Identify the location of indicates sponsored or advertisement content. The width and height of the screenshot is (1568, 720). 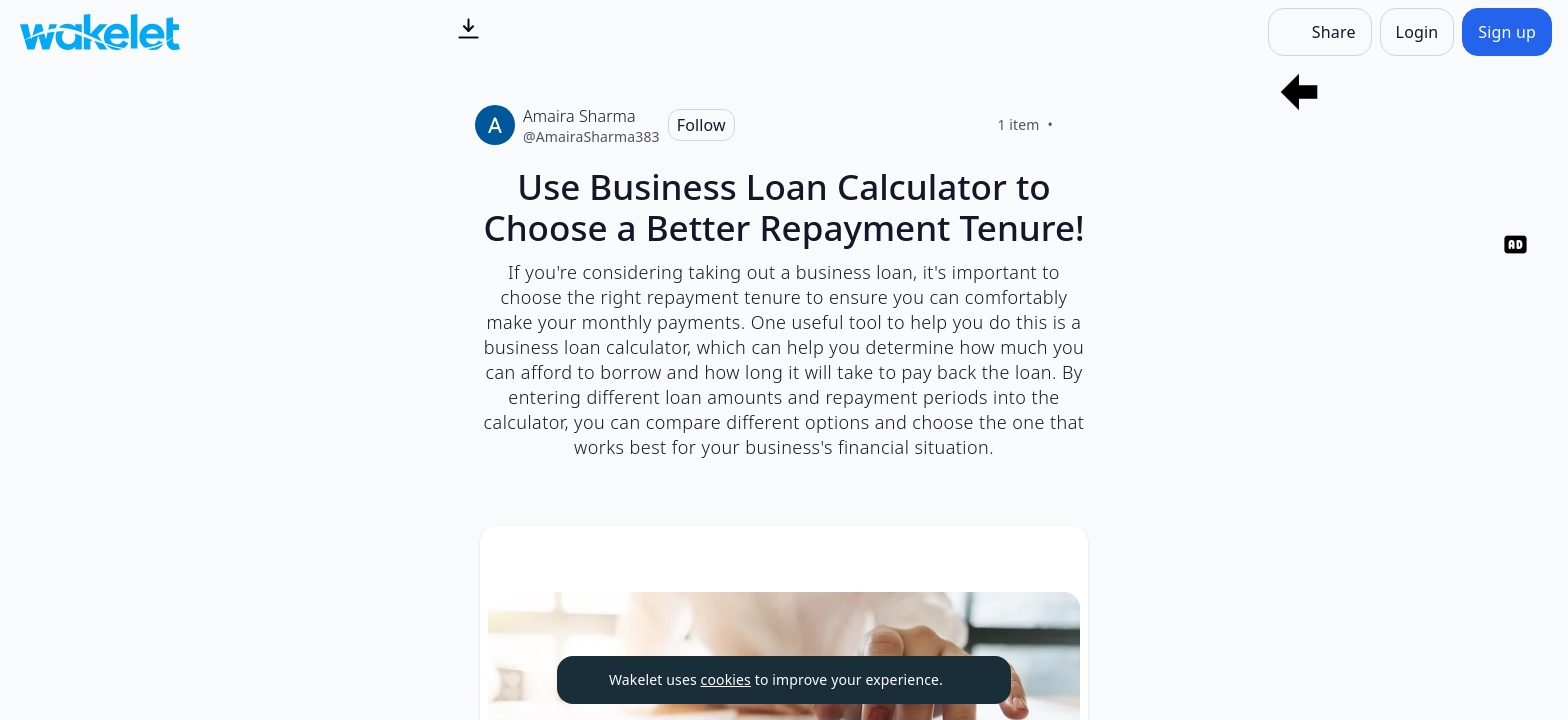
(1515, 244).